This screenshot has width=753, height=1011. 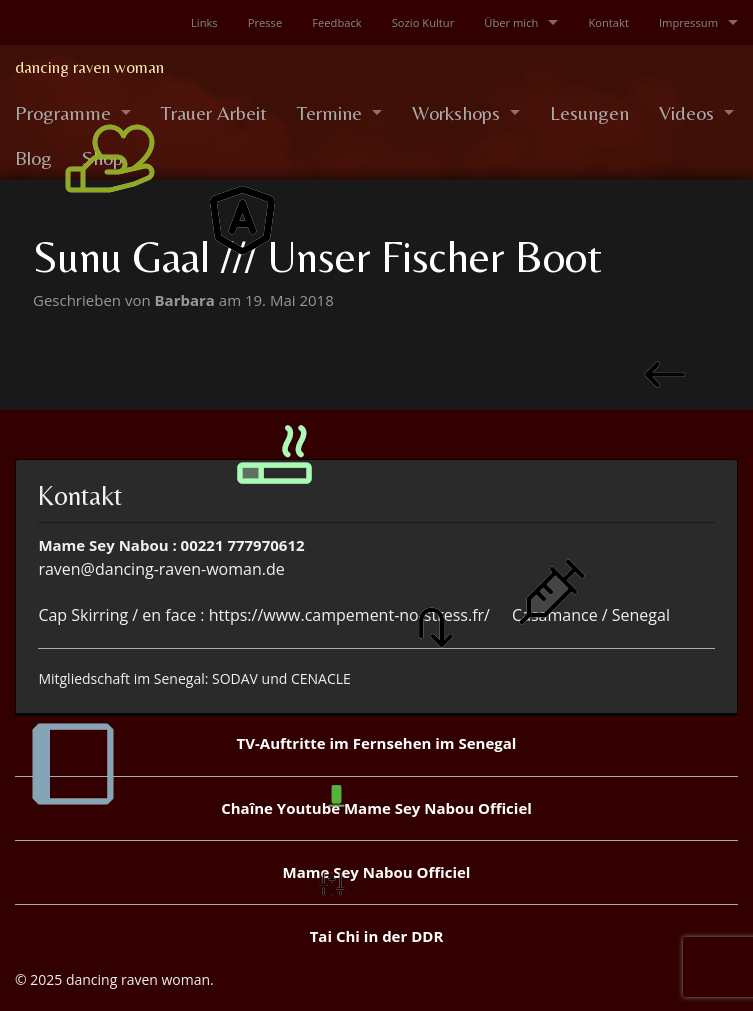 What do you see at coordinates (274, 462) in the screenshot?
I see `indicates a designated smoking area` at bounding box center [274, 462].